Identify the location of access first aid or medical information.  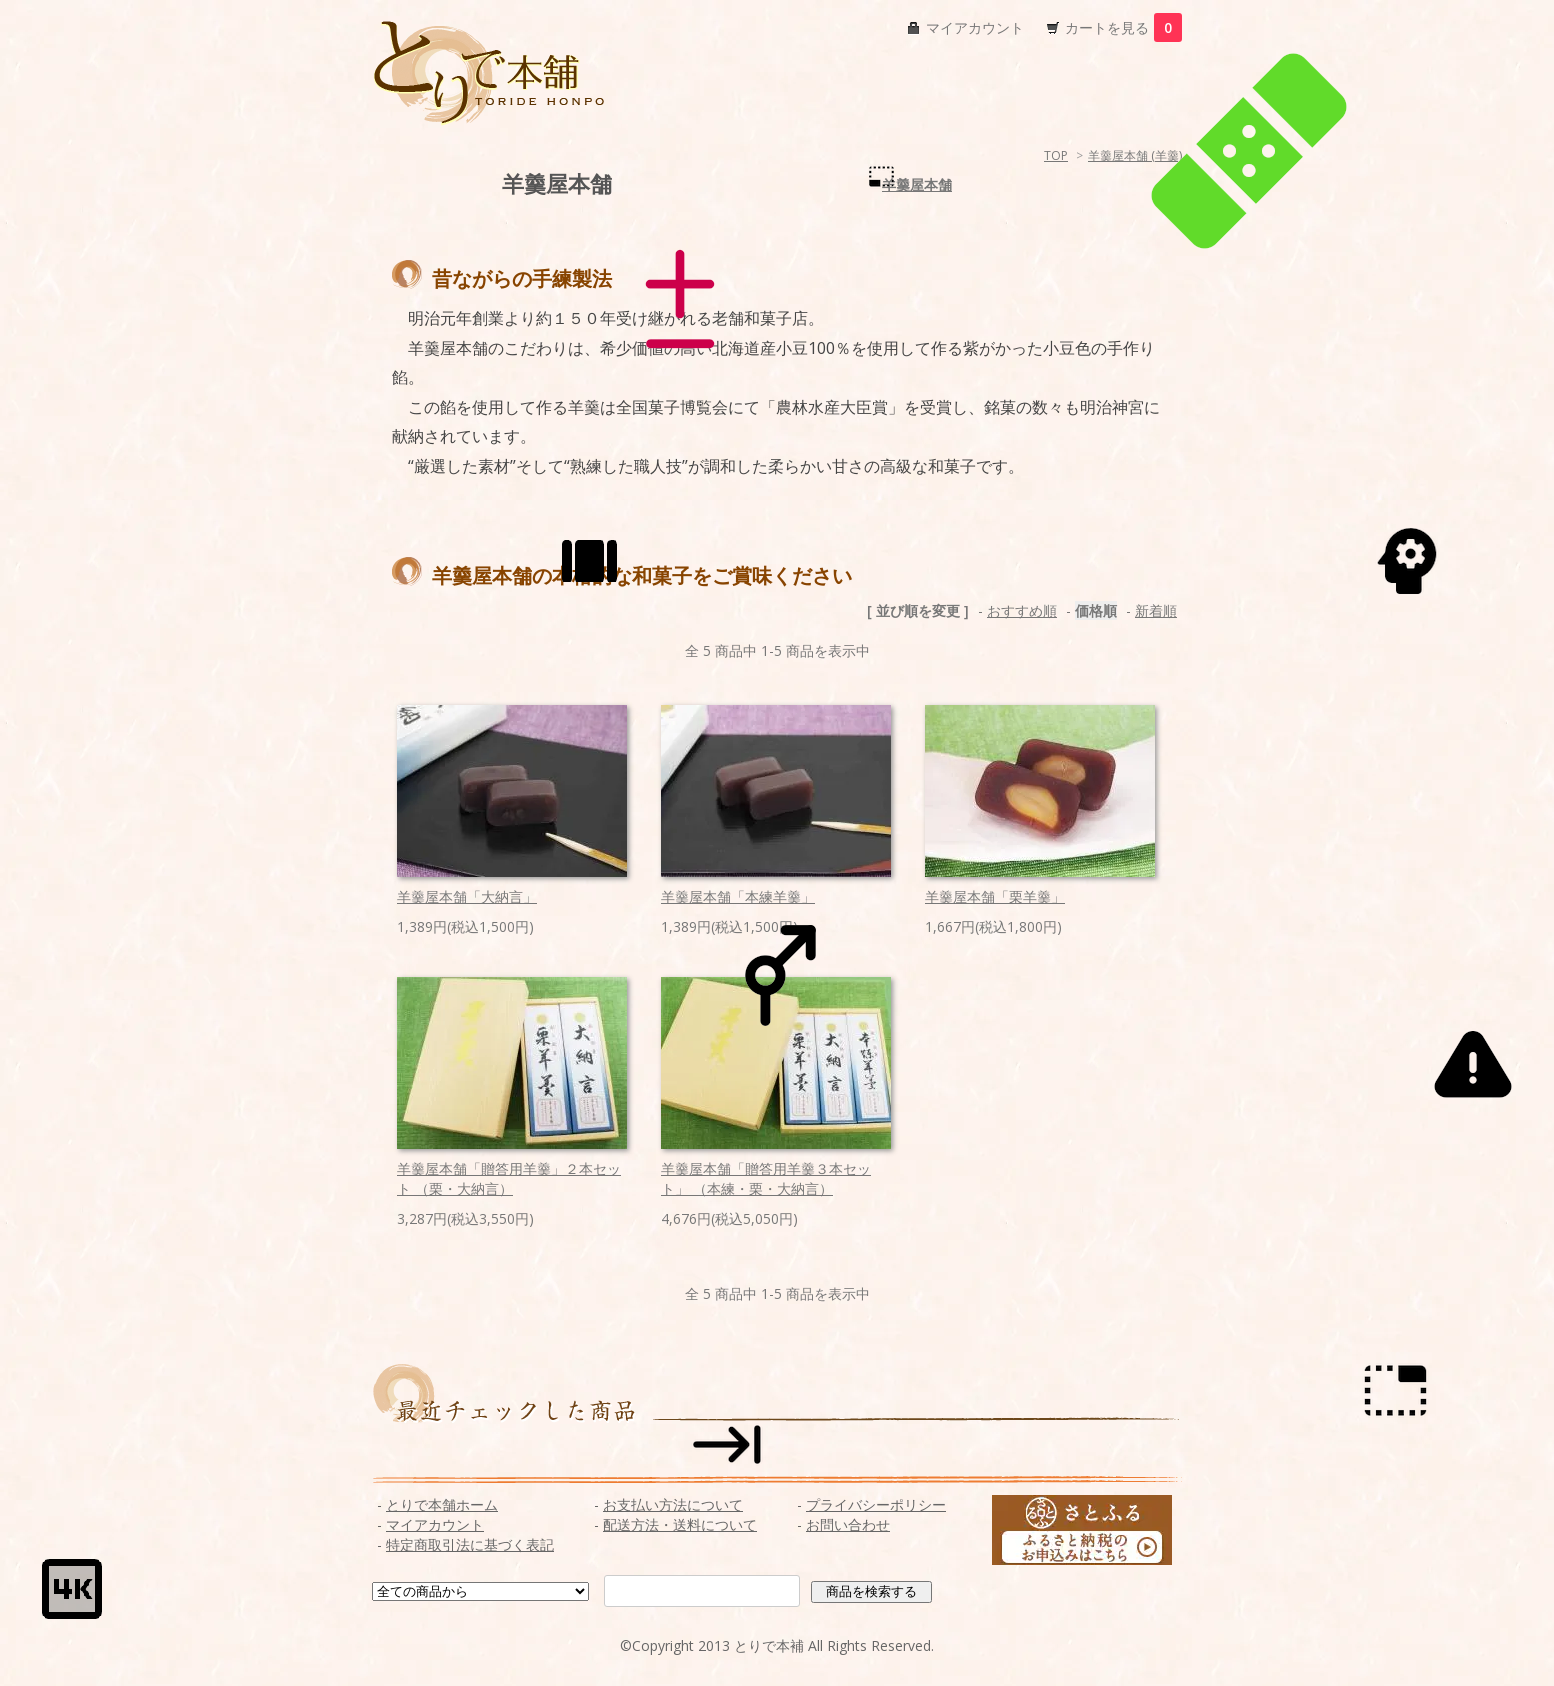
(1249, 151).